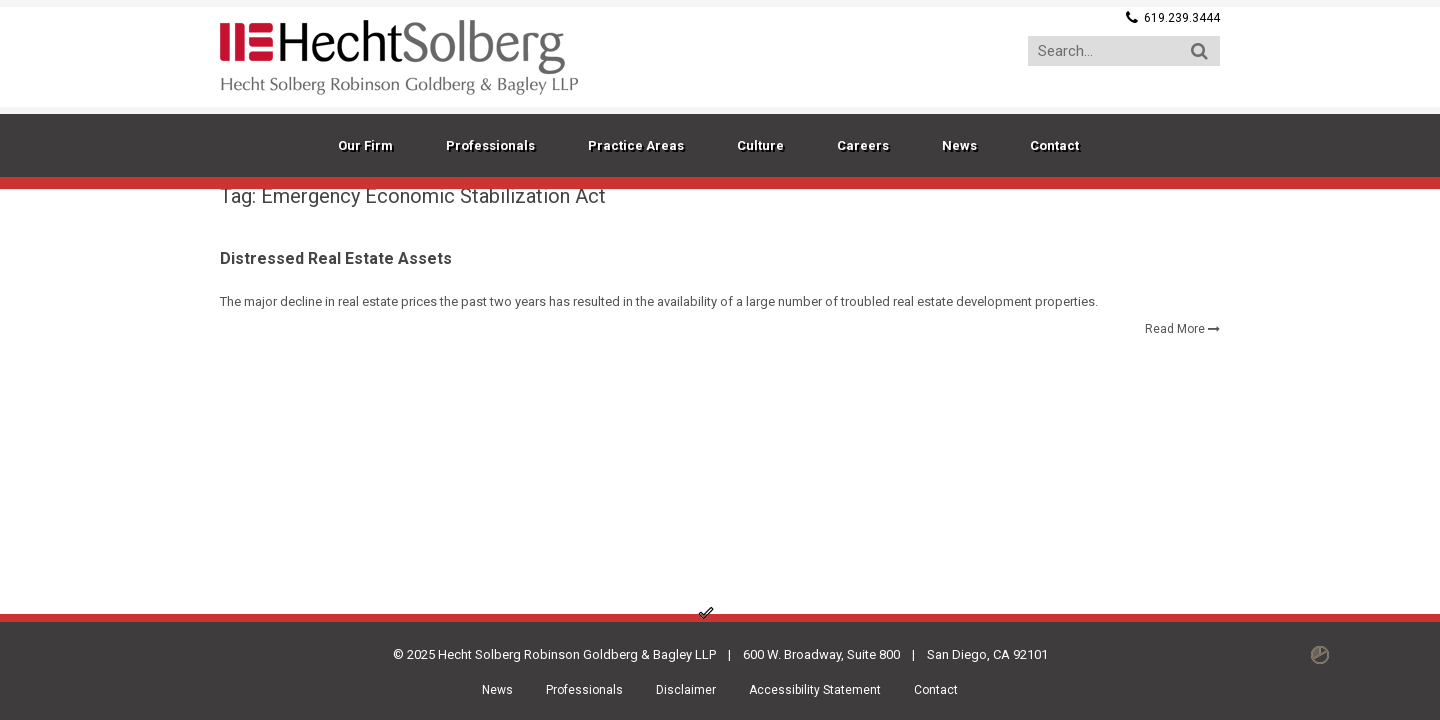 This screenshot has width=1440, height=720. Describe the element at coordinates (1320, 655) in the screenshot. I see `view analytics or statistics breakdown` at that location.